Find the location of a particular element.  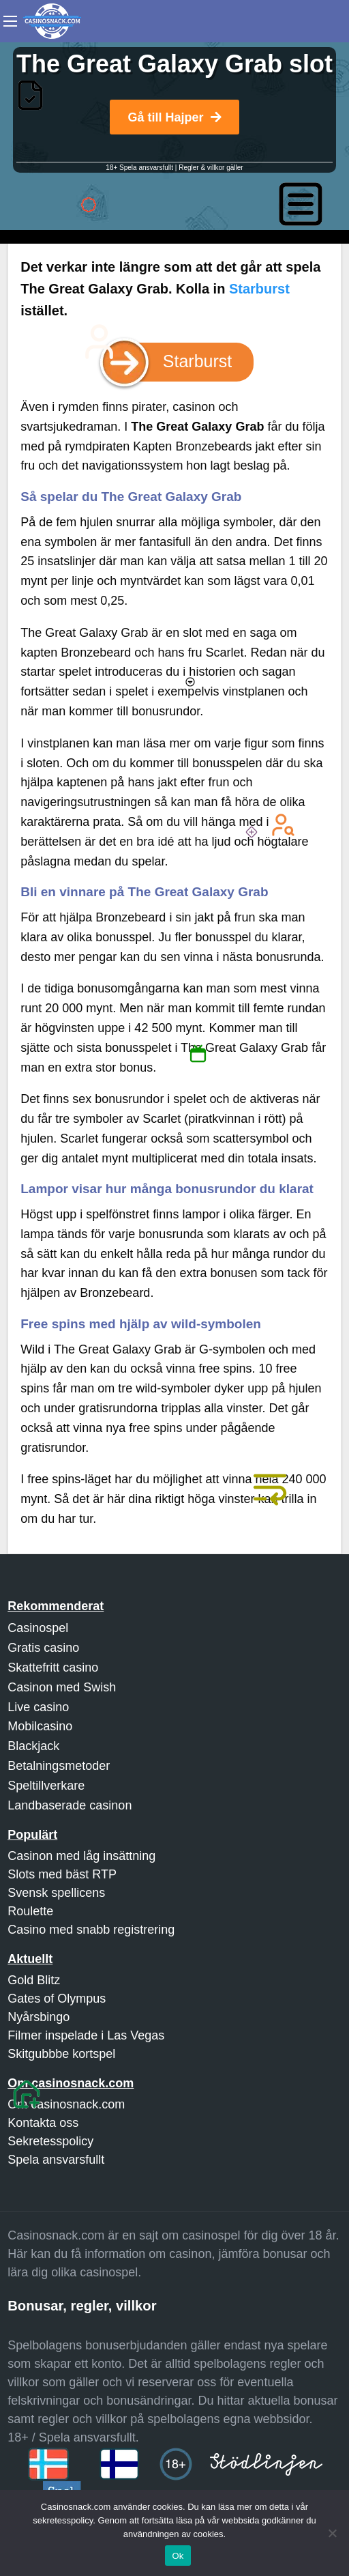

indicates a badge or achievement placeholder is located at coordinates (89, 205).